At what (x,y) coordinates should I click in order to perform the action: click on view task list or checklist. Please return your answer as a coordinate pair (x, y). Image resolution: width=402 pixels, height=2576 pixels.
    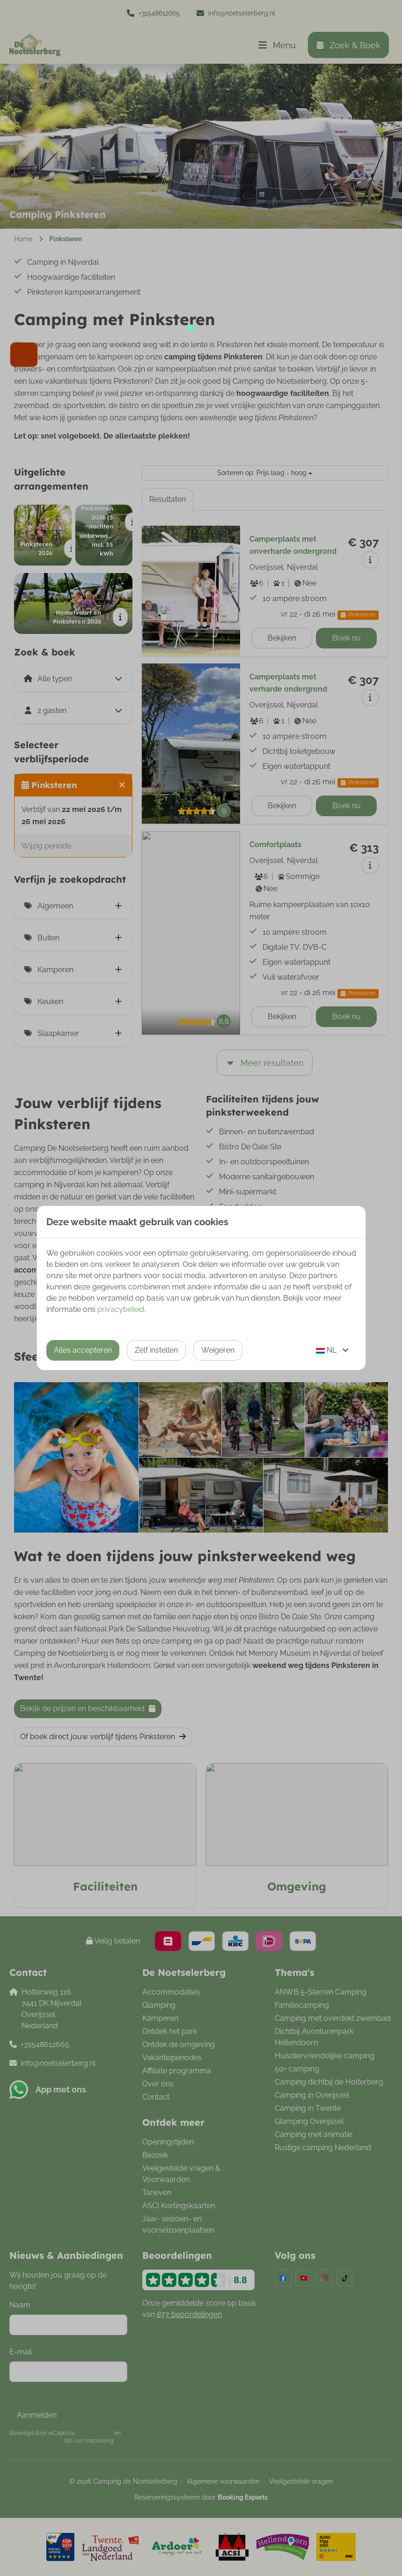
    Looking at the image, I should click on (191, 328).